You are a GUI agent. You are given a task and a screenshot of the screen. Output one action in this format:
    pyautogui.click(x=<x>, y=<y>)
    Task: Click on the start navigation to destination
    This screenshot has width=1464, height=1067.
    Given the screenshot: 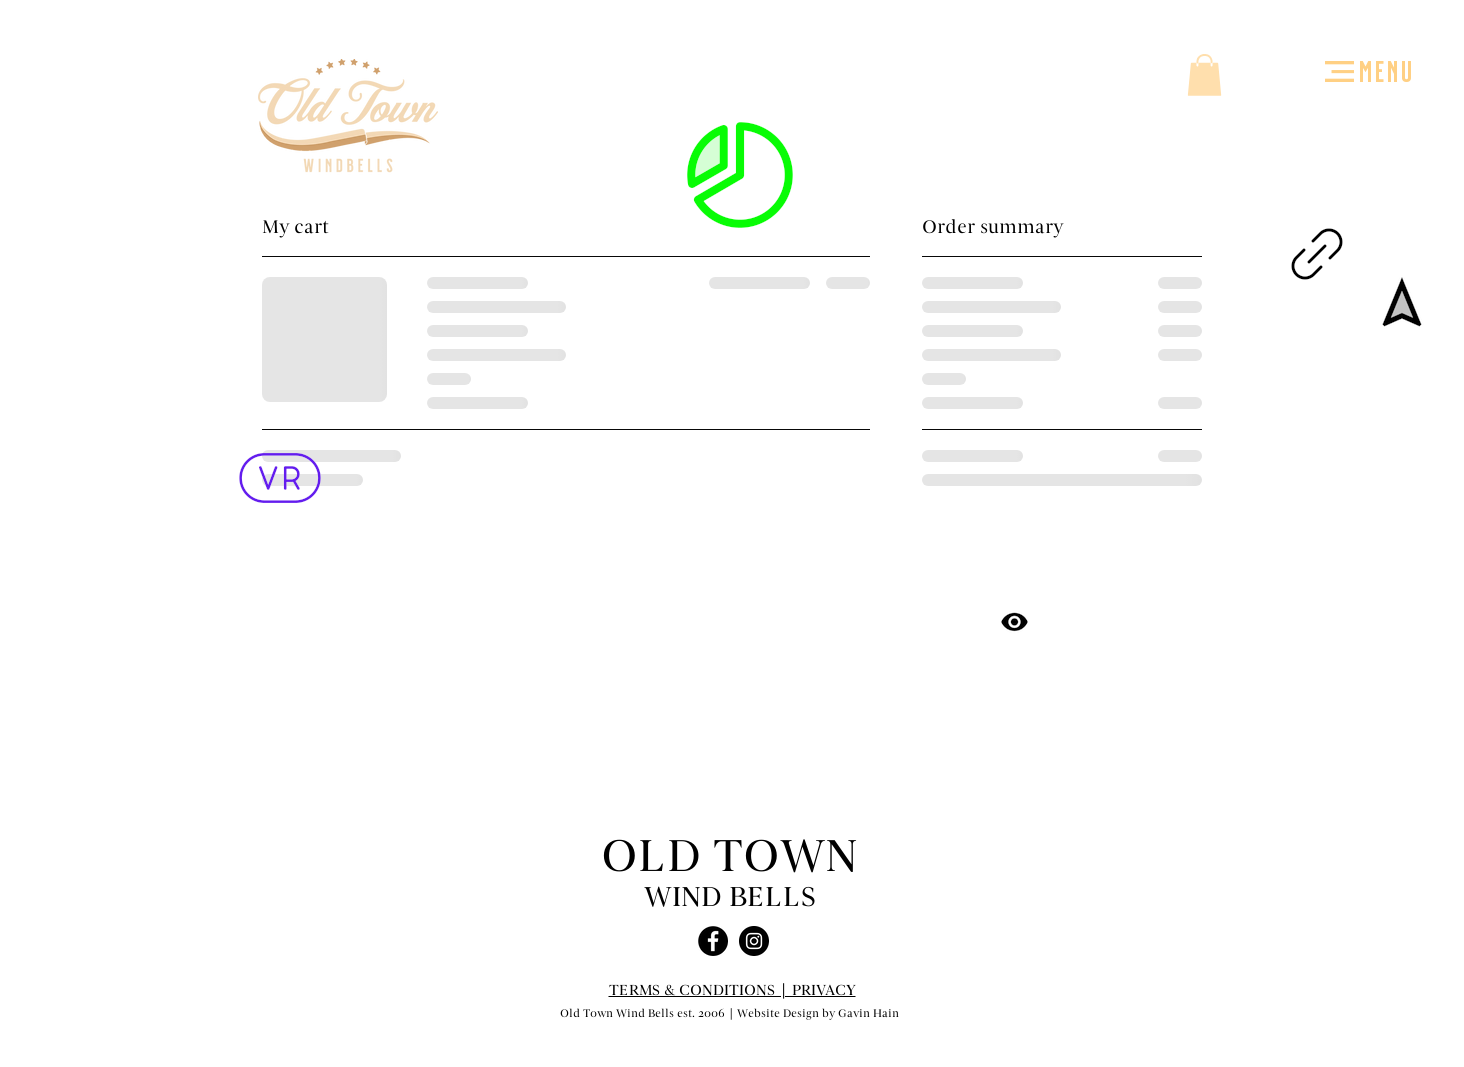 What is the action you would take?
    pyautogui.click(x=1402, y=303)
    